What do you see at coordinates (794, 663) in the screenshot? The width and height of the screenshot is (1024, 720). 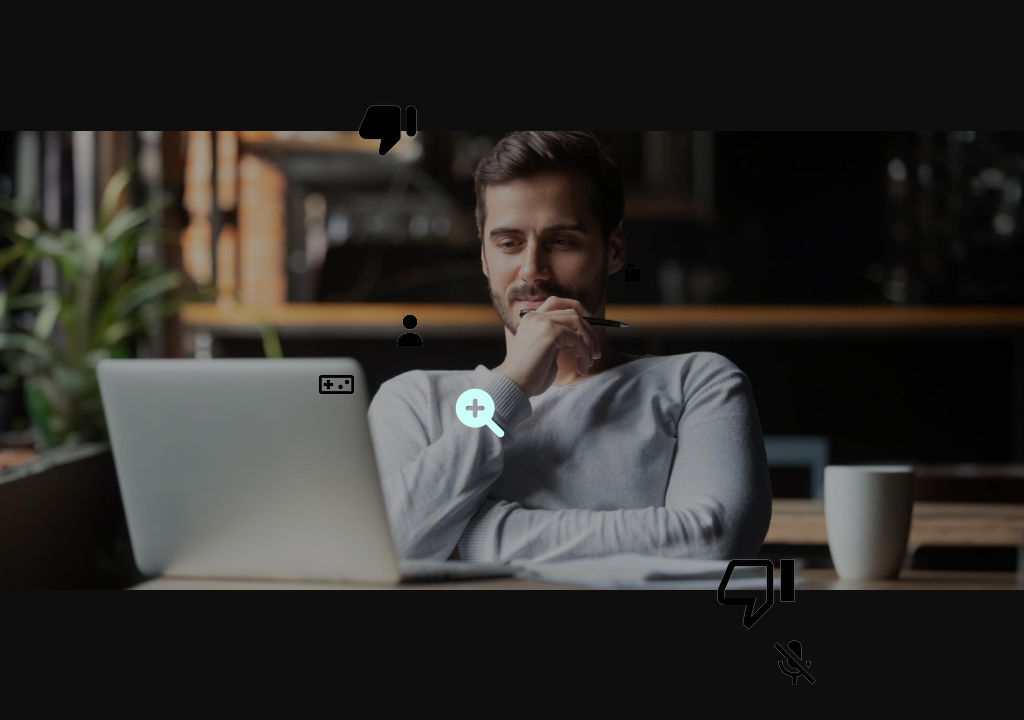 I see `mute your microphone` at bounding box center [794, 663].